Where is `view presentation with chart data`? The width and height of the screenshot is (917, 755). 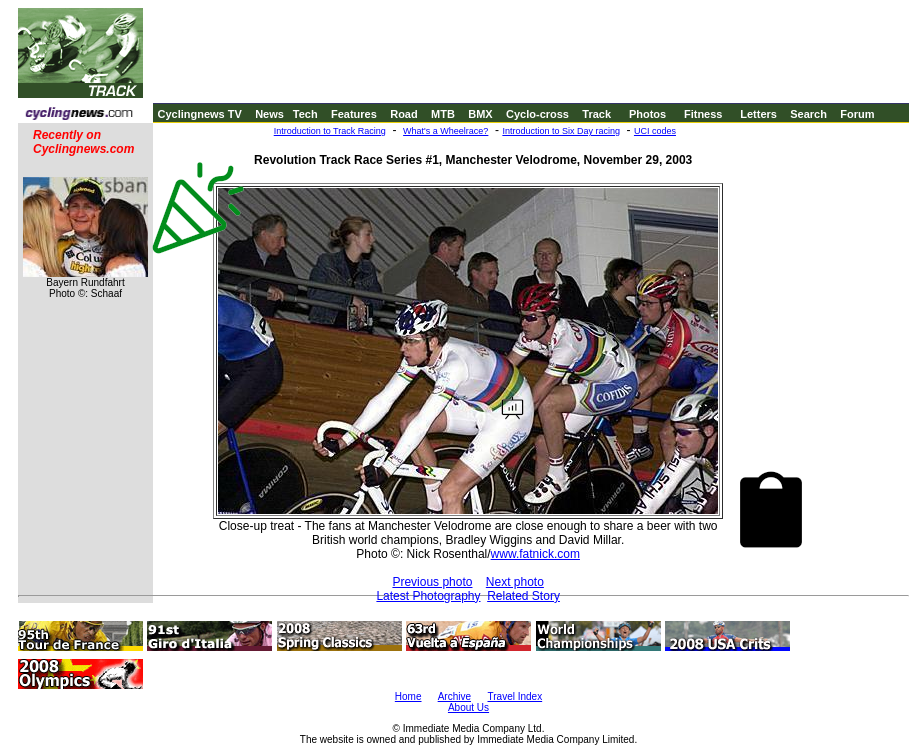 view presentation with chart data is located at coordinates (512, 408).